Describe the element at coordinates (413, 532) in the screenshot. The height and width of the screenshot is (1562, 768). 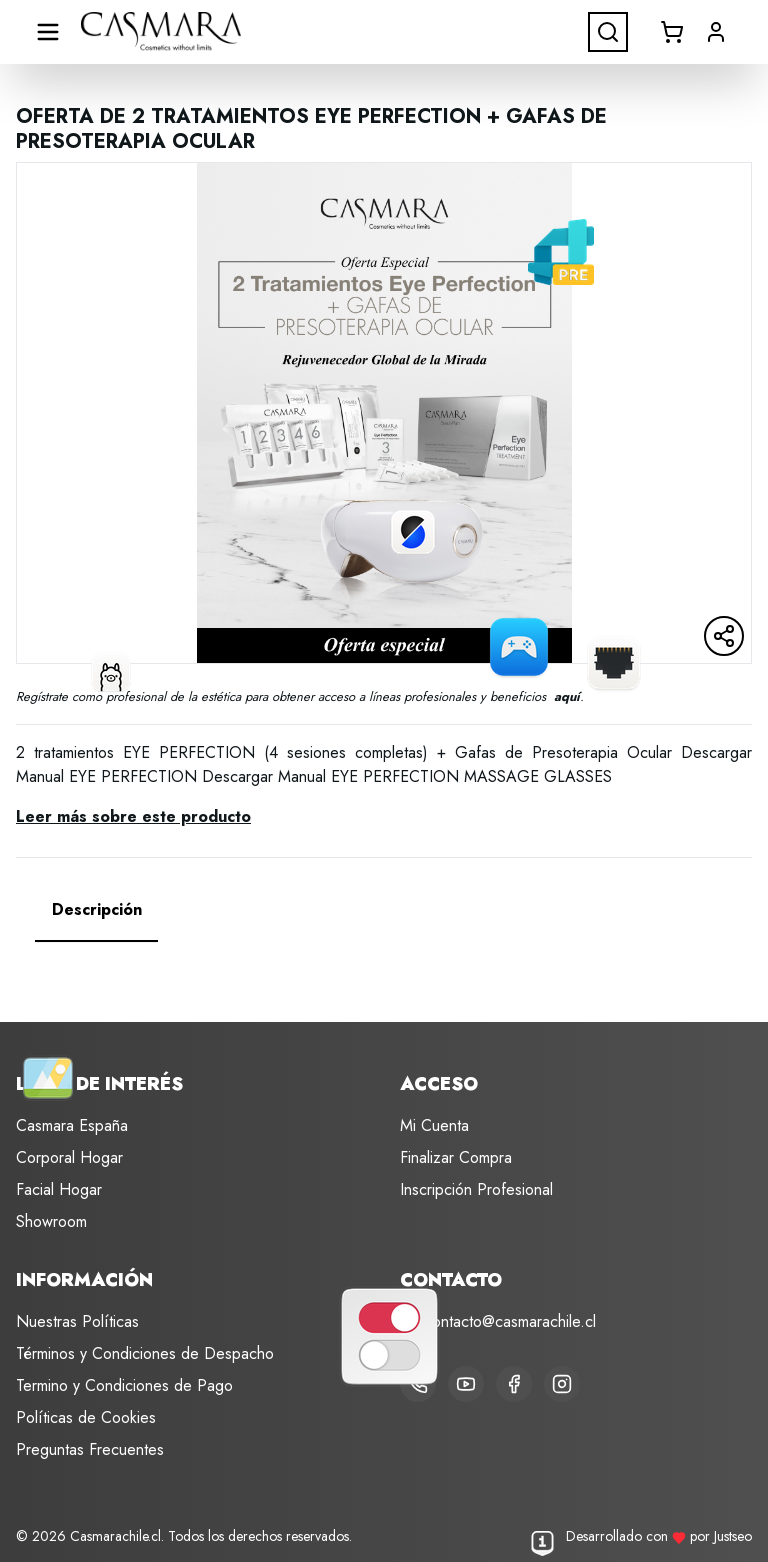
I see `open SuperSlicer 3D printing slicer application` at that location.